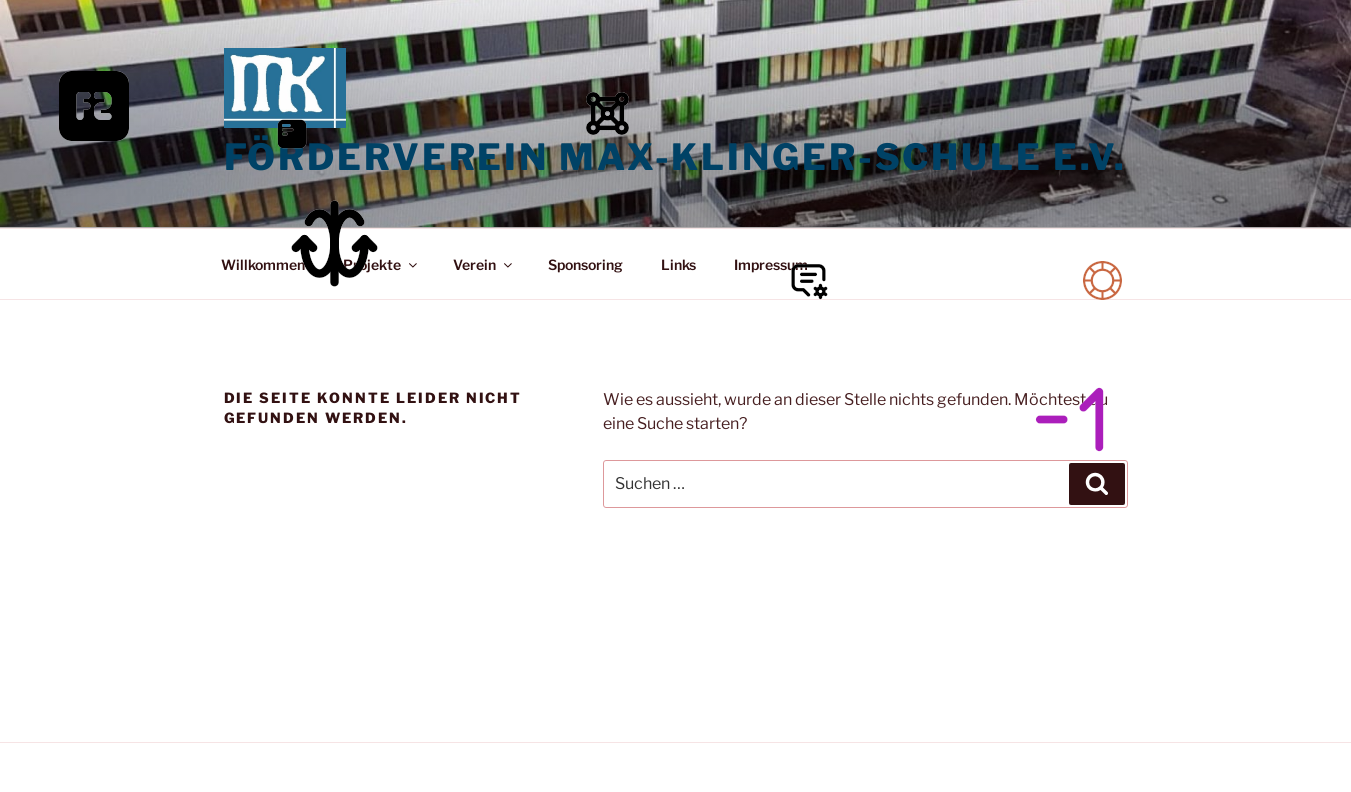  I want to click on access message settings, so click(808, 279).